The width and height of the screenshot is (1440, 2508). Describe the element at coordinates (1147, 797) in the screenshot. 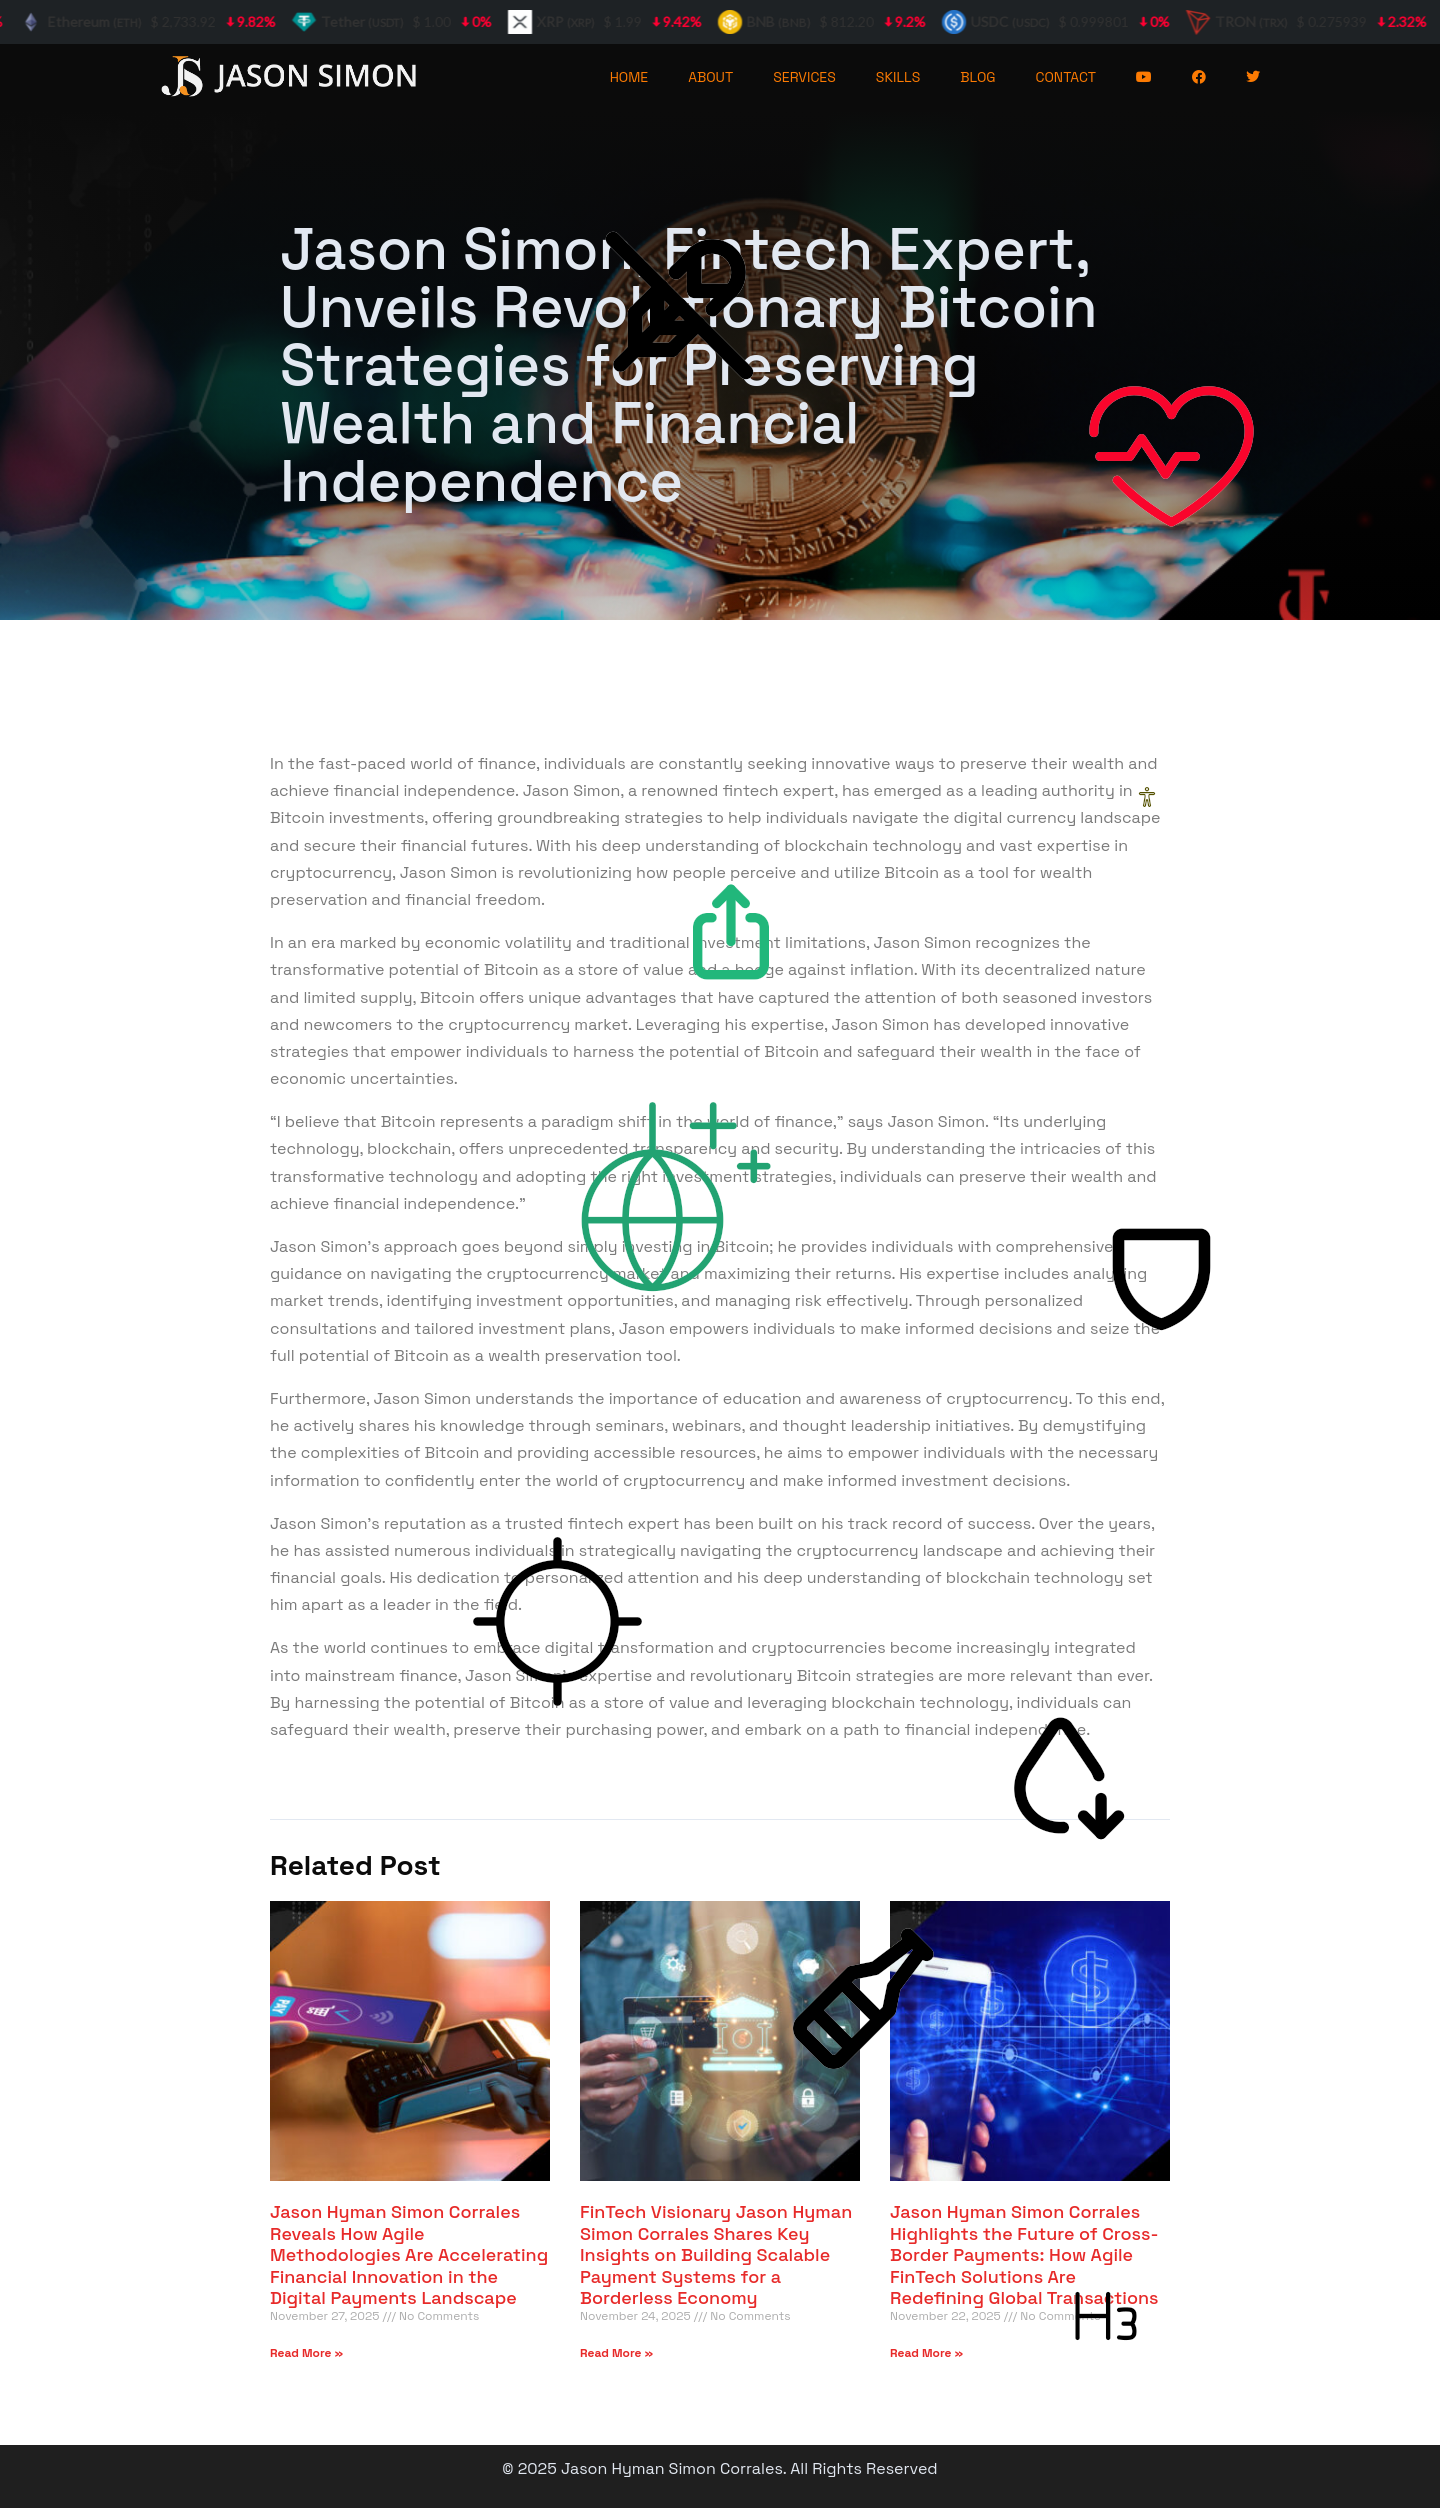

I see `access accessibility settings` at that location.